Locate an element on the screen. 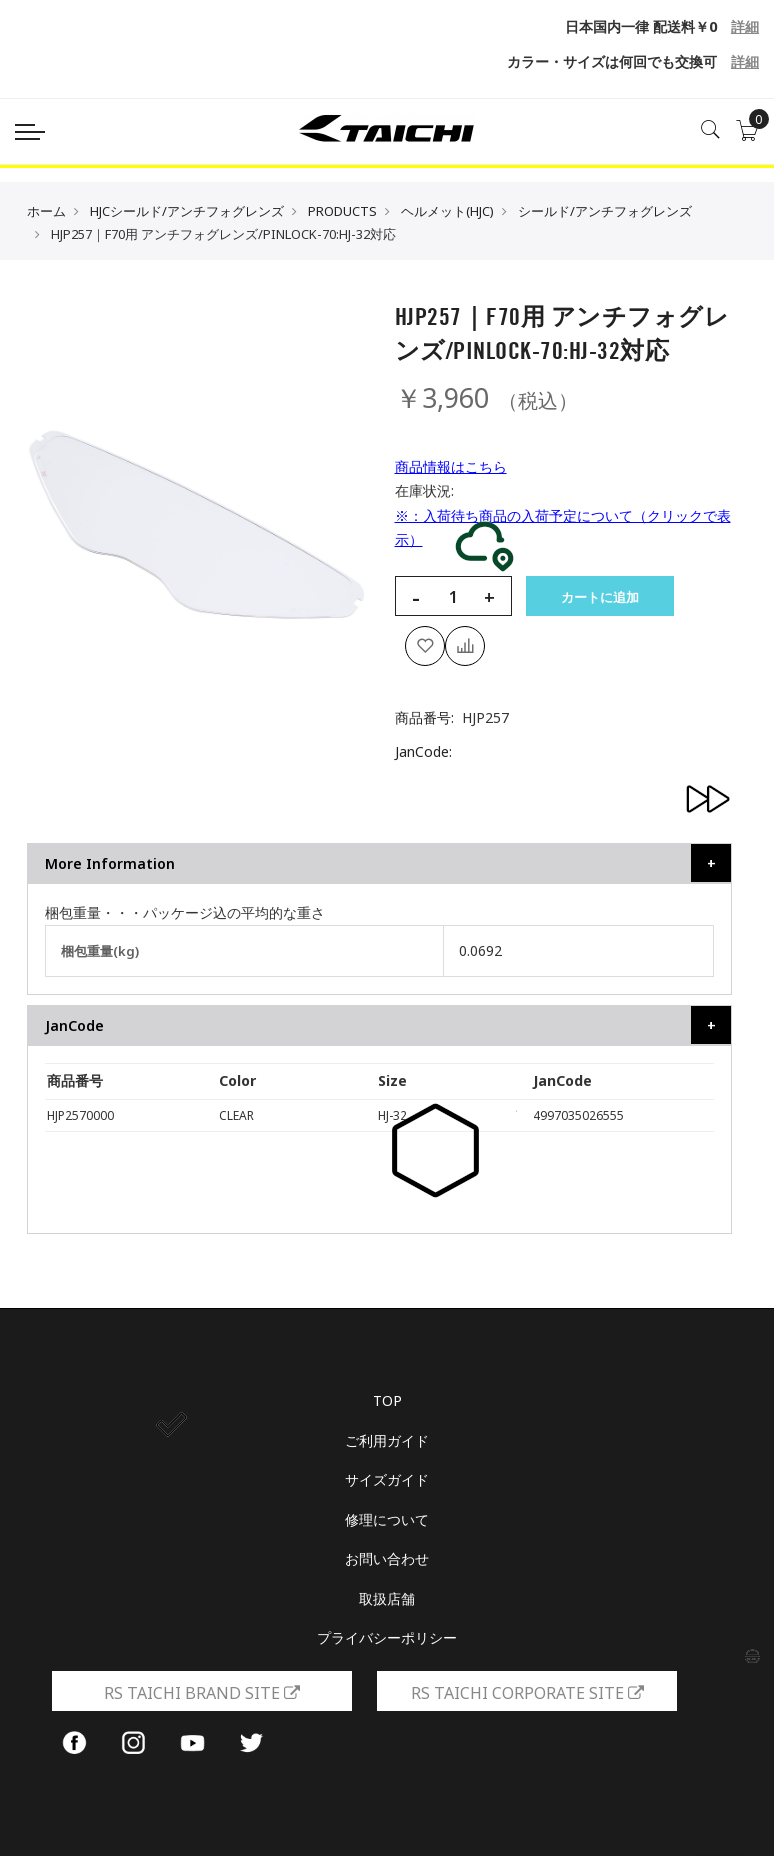  open navigation menu is located at coordinates (752, 1656).